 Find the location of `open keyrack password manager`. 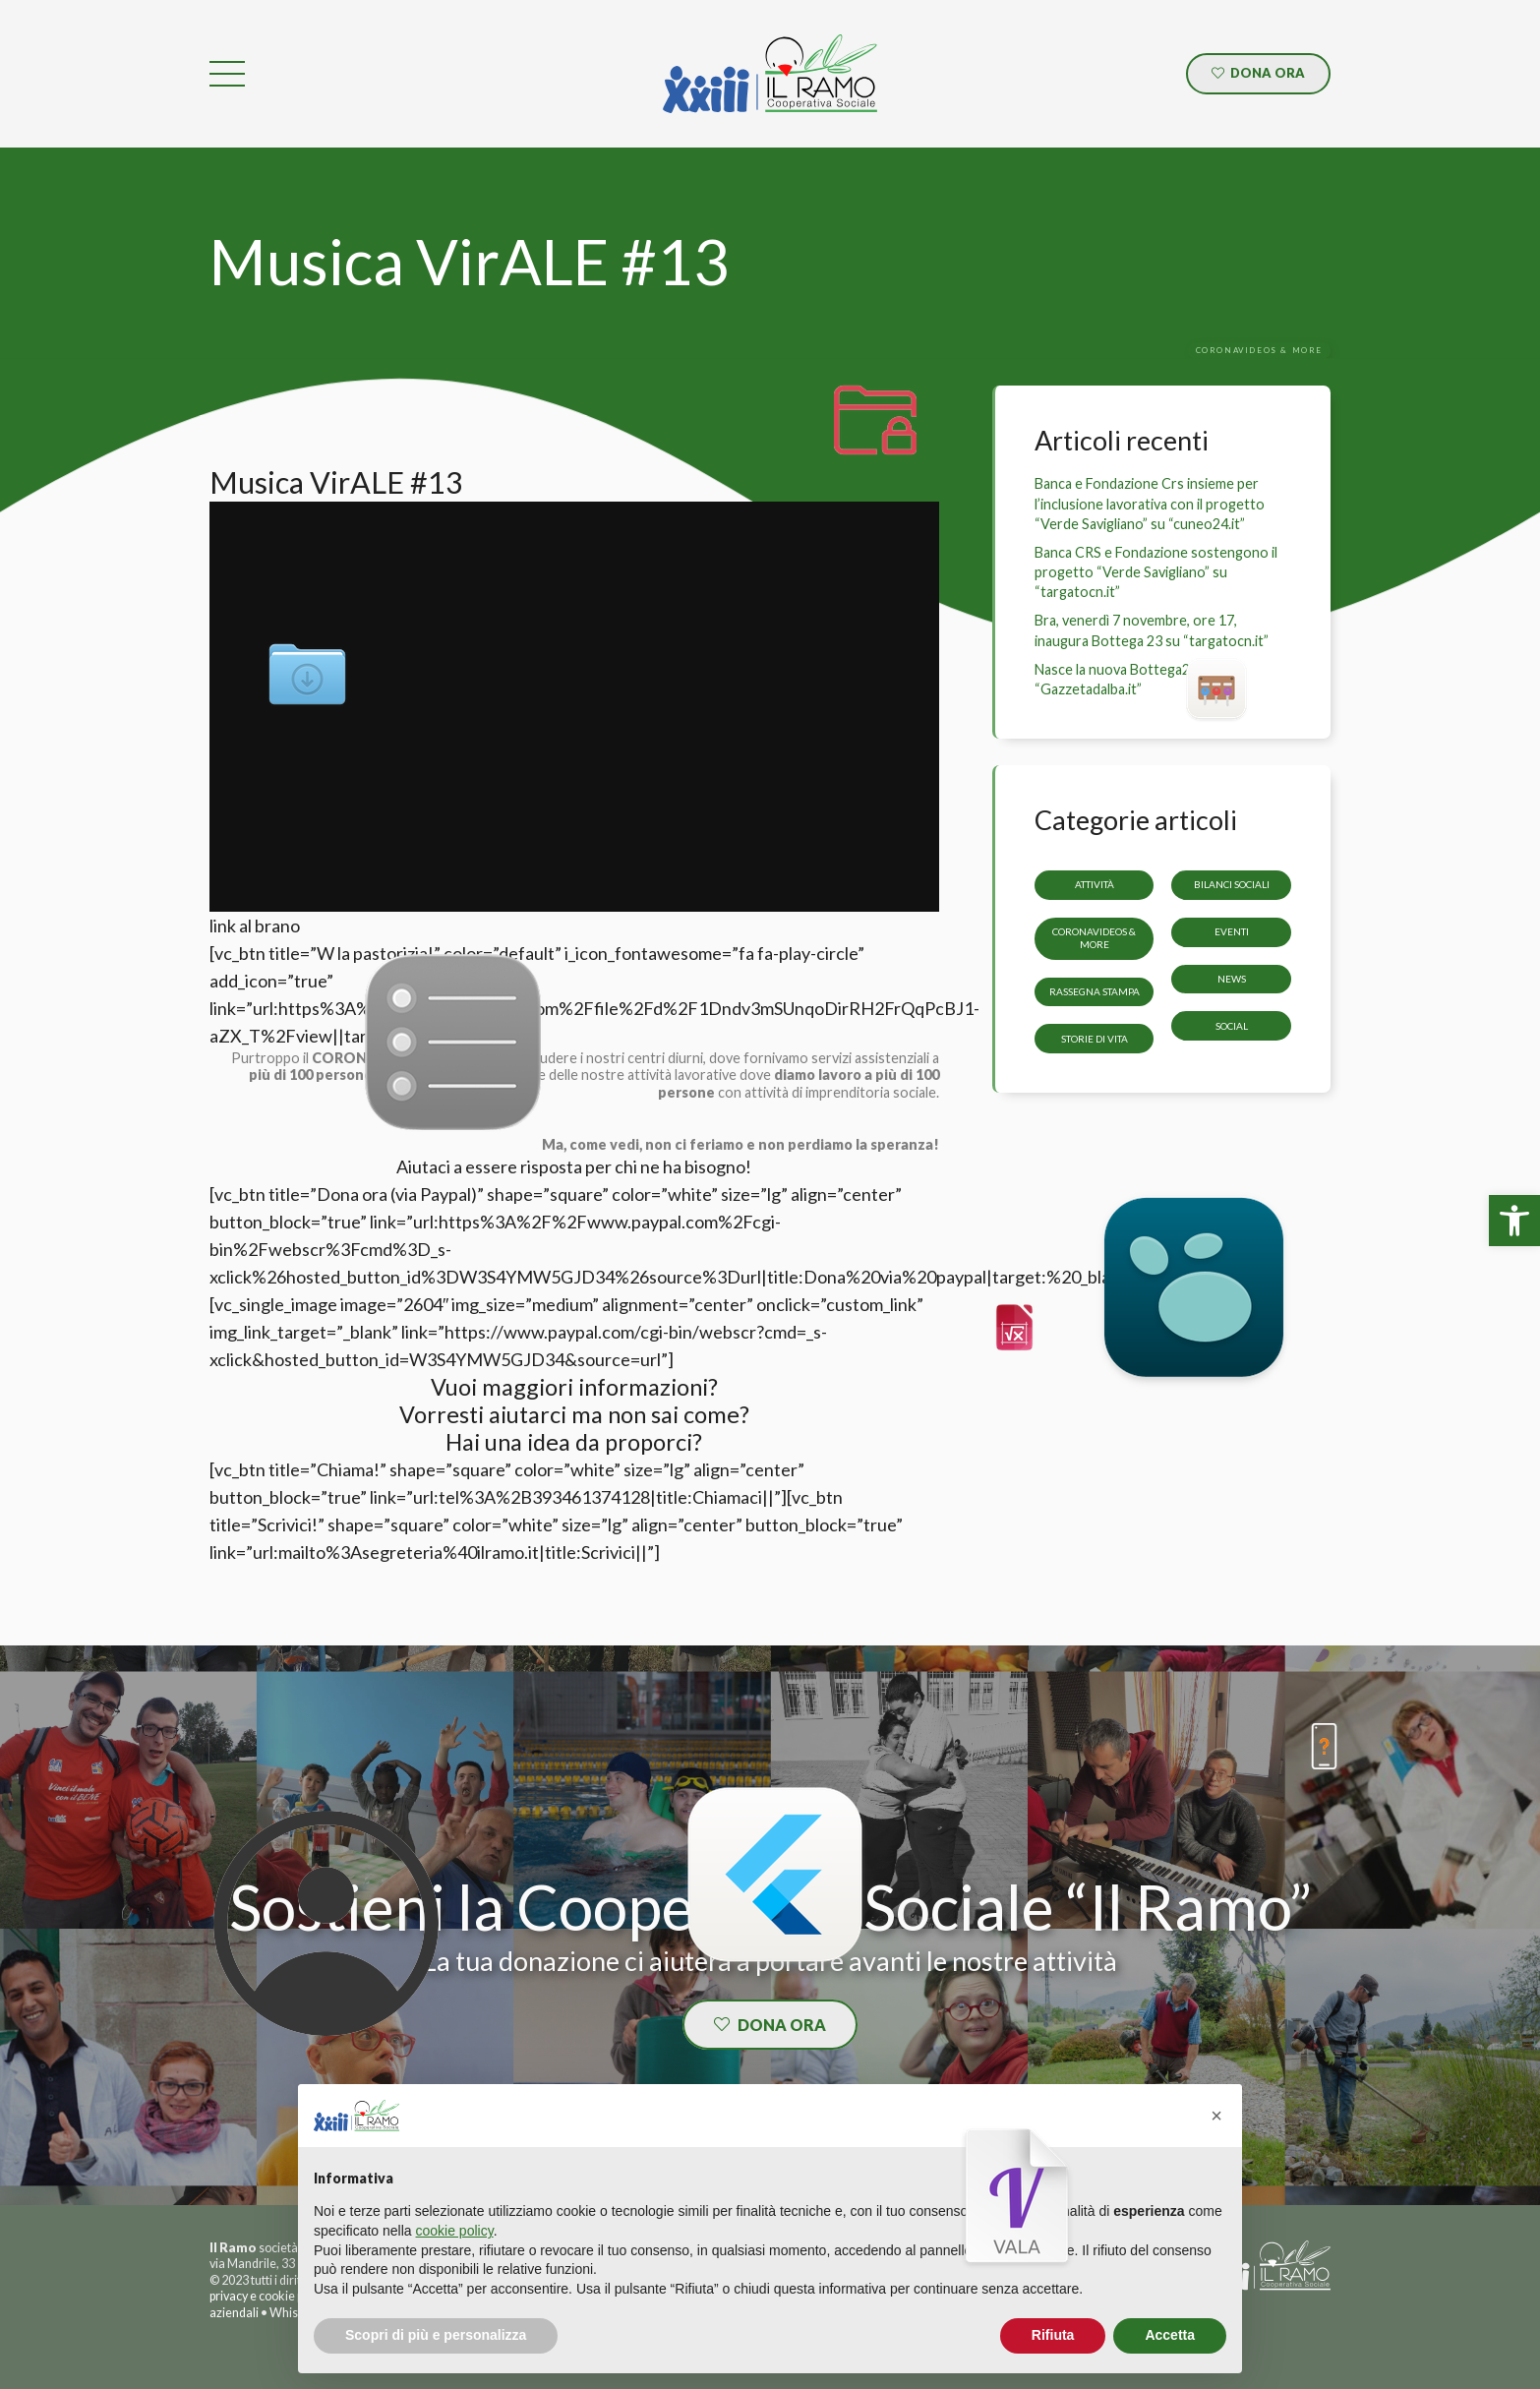

open keyrack password manager is located at coordinates (1216, 688).